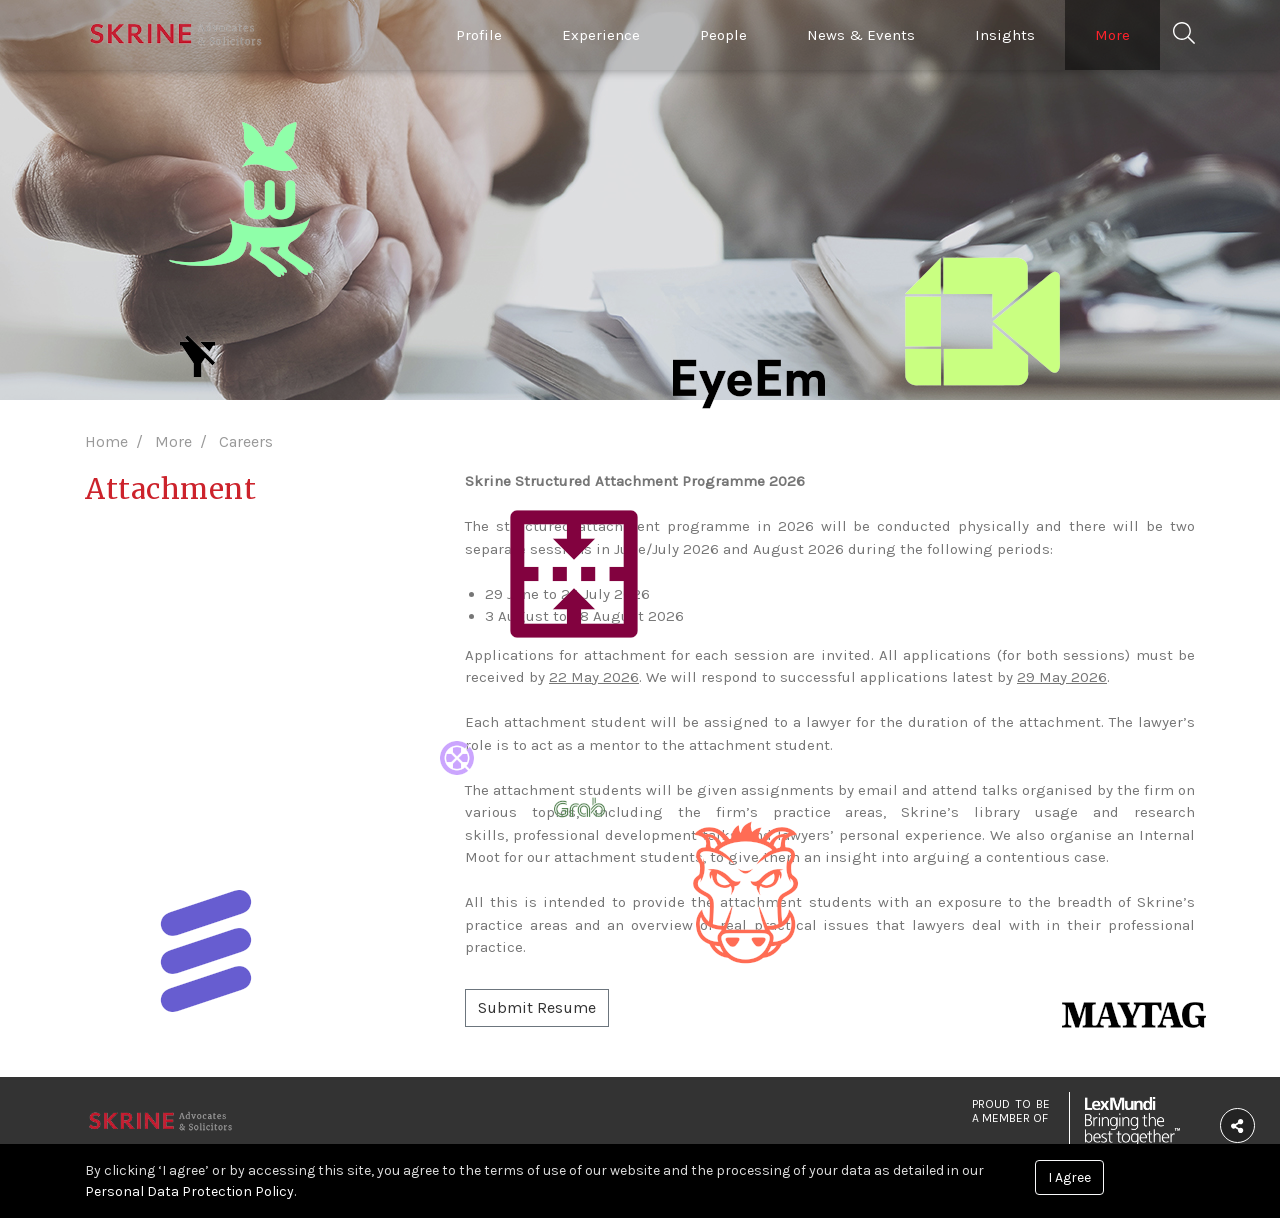 The image size is (1280, 1218). Describe the element at coordinates (745, 892) in the screenshot. I see `grunt javascript task runner logo` at that location.